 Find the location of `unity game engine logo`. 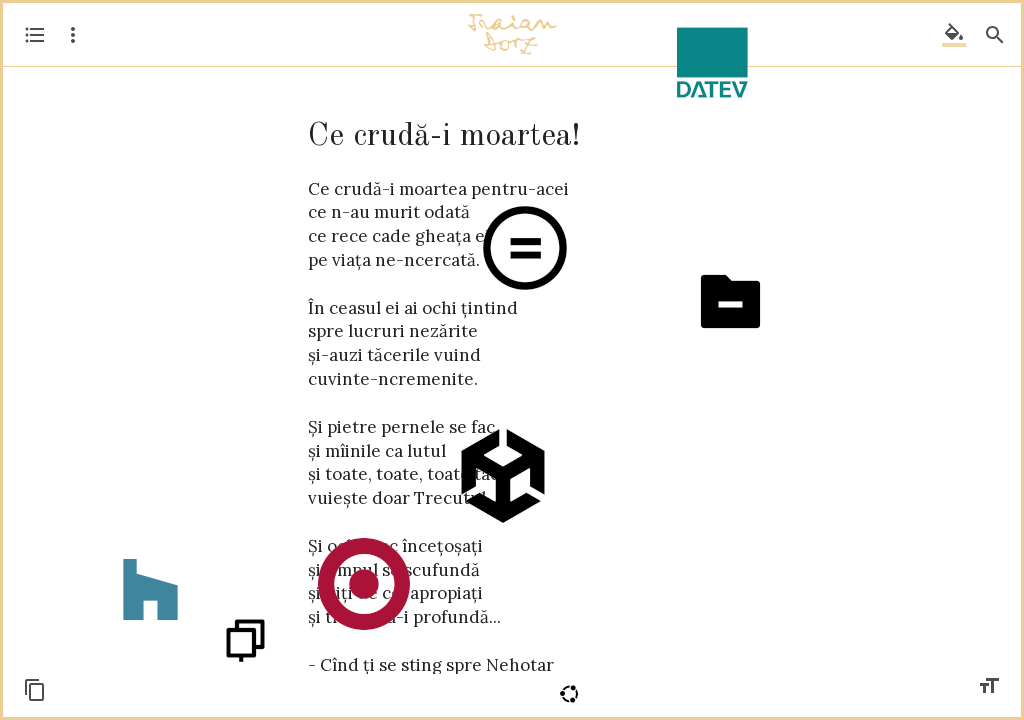

unity game engine logo is located at coordinates (503, 476).